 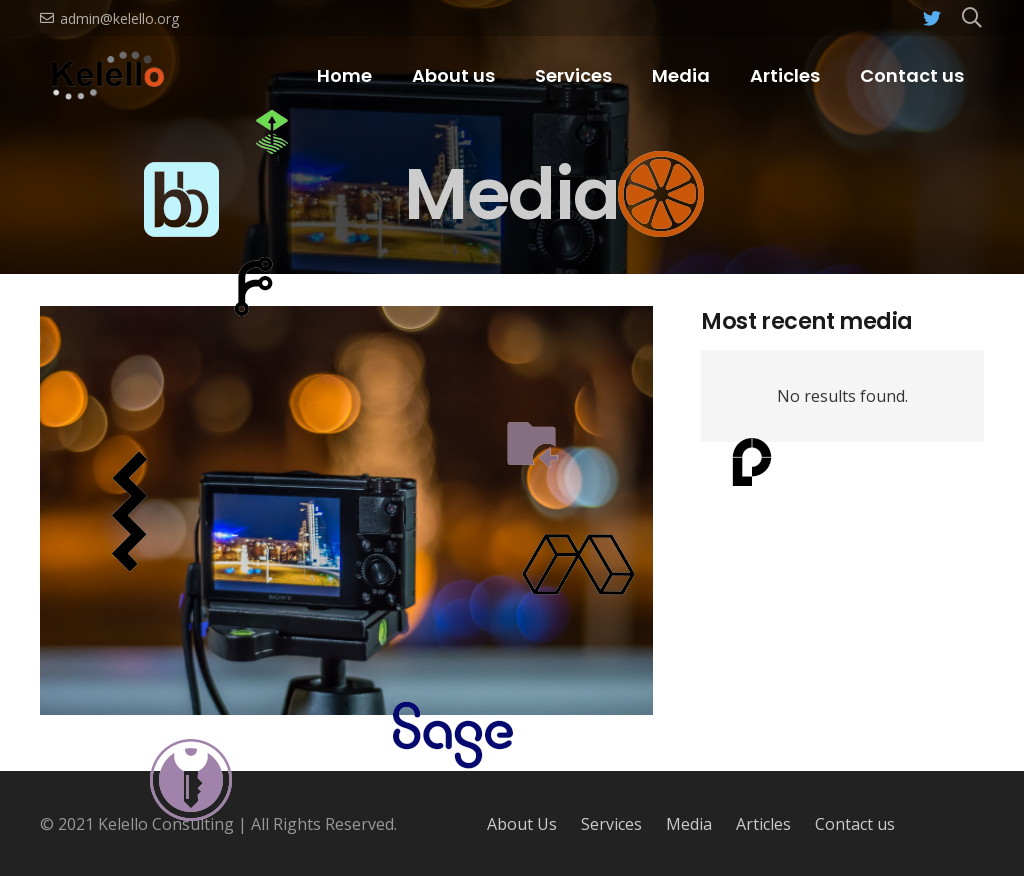 What do you see at coordinates (752, 462) in the screenshot?
I see `open passport app` at bounding box center [752, 462].